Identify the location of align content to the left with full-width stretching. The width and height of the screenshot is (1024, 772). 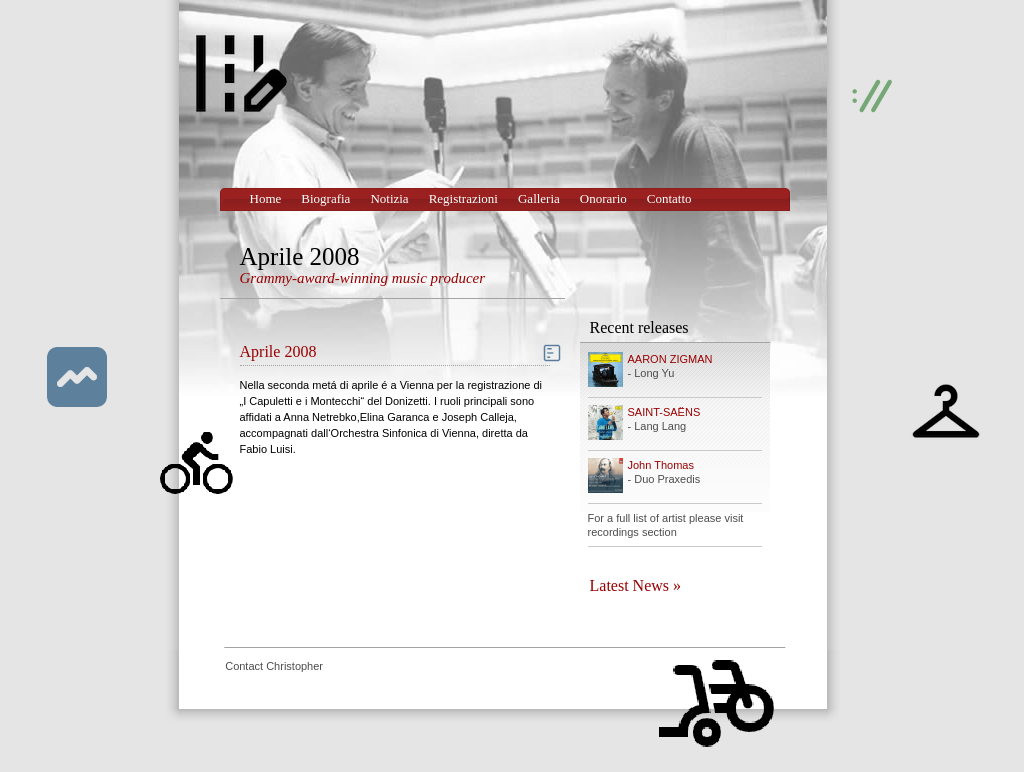
(552, 353).